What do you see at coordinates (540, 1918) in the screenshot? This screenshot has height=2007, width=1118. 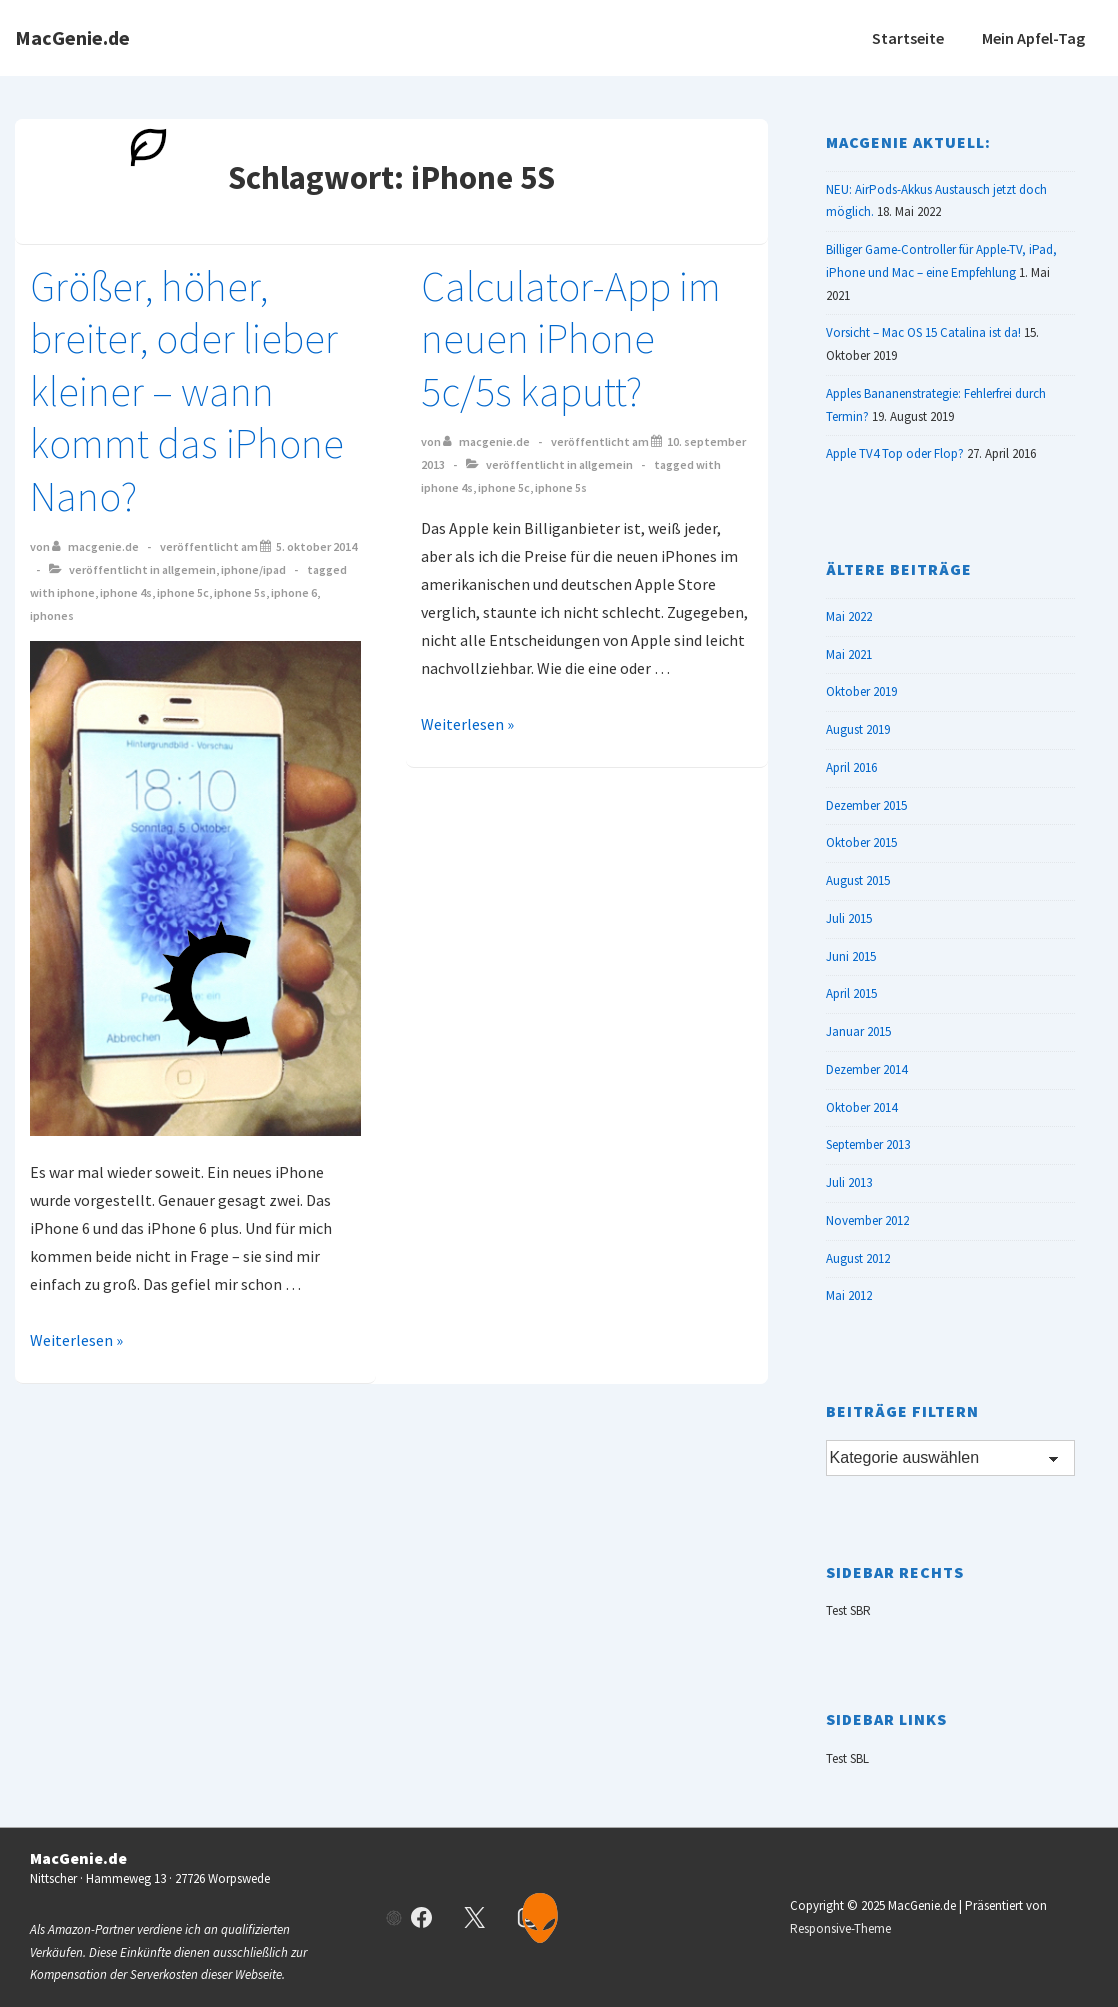 I see `Alienware brand logo` at bounding box center [540, 1918].